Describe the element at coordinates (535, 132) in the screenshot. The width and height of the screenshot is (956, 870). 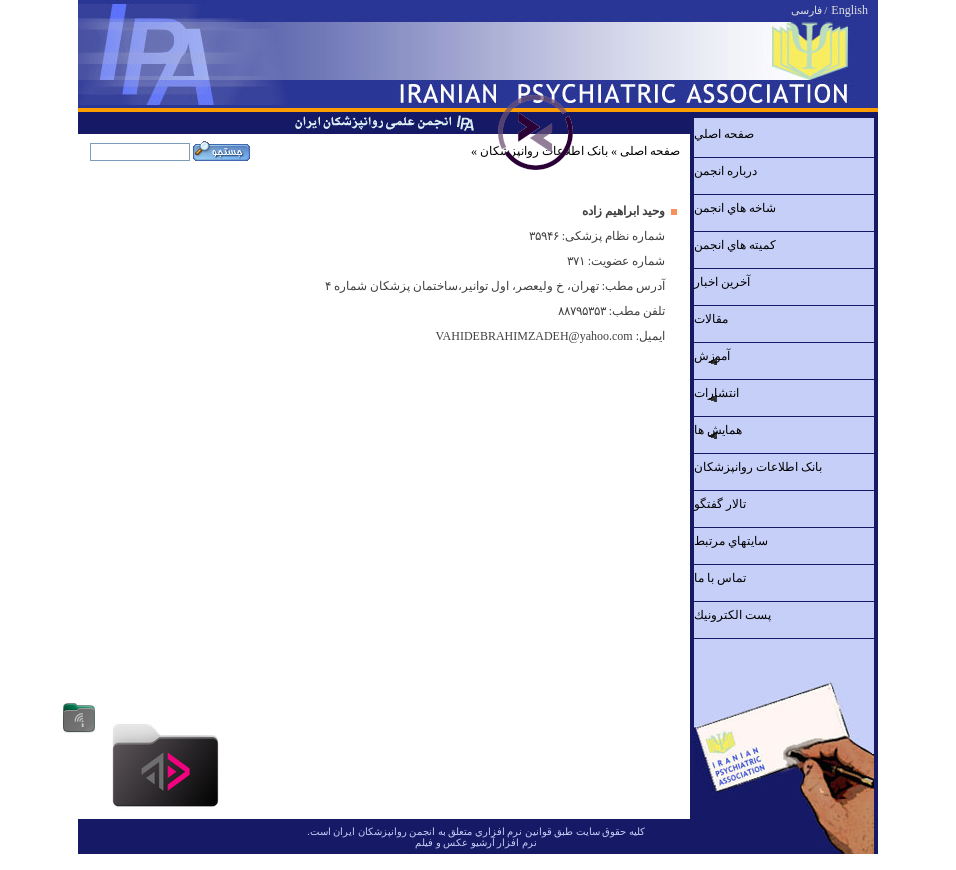
I see `open remmina remote desktop client` at that location.